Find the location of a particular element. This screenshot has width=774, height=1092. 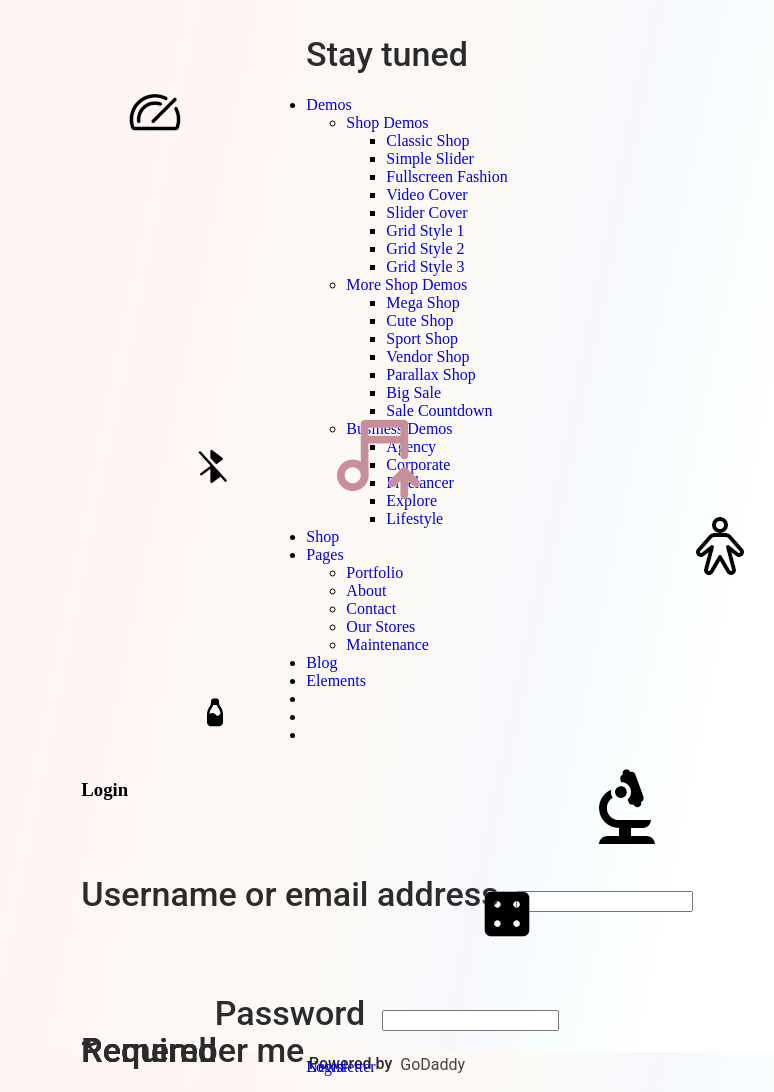

bluetooth is disabled or unavailable is located at coordinates (211, 466).